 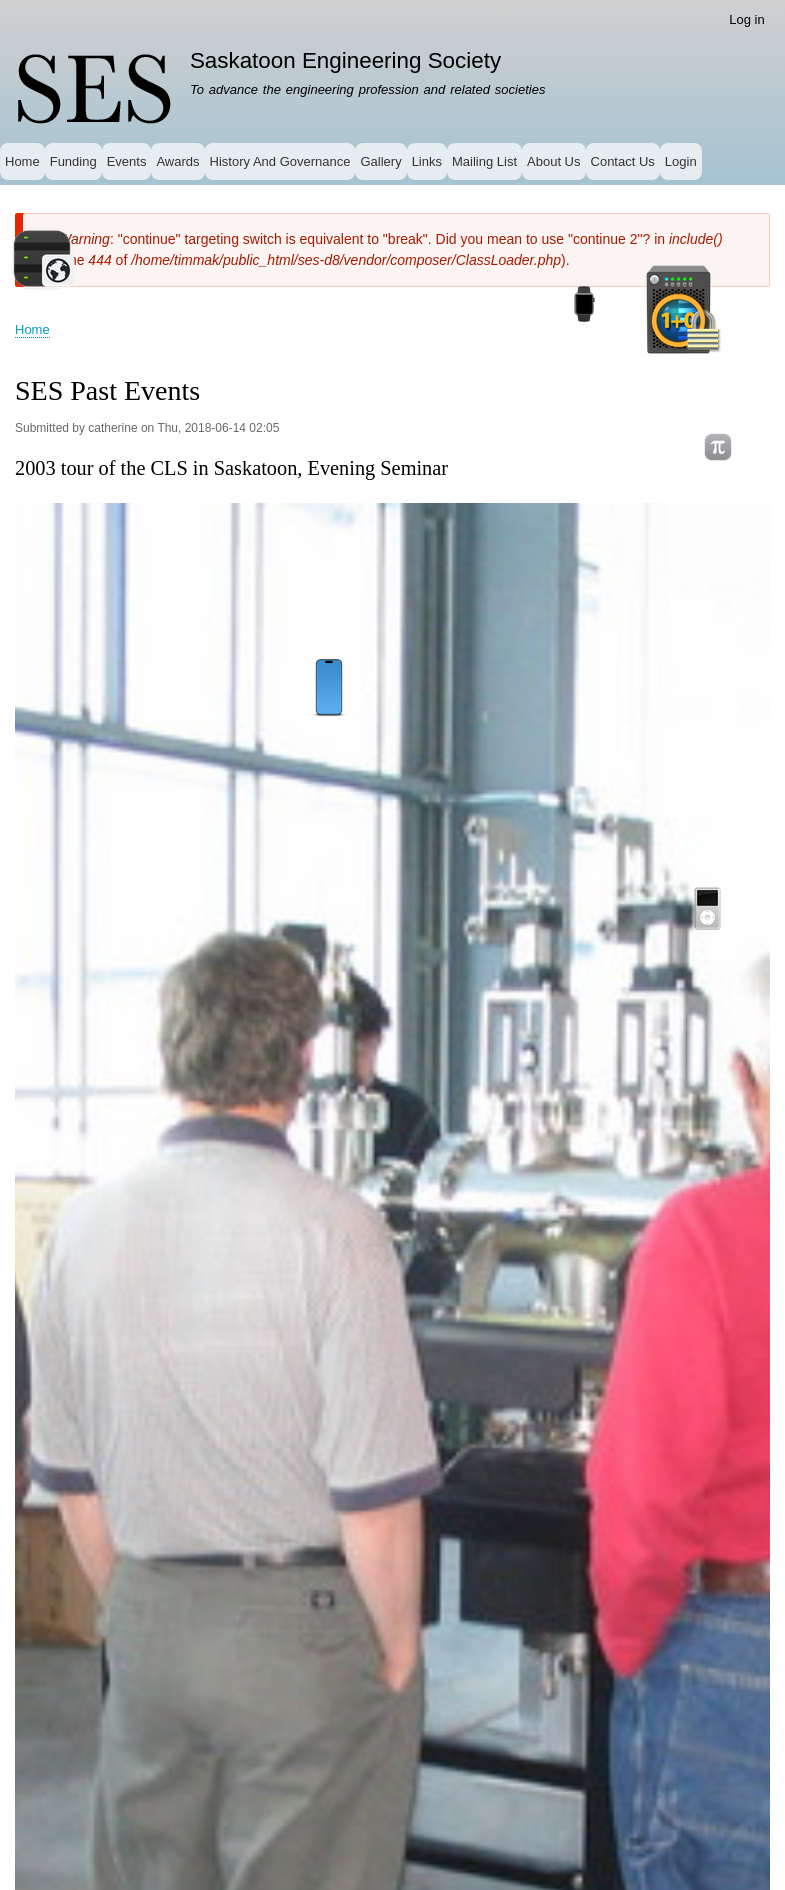 I want to click on locked RAID 10 storage volume, so click(x=678, y=309).